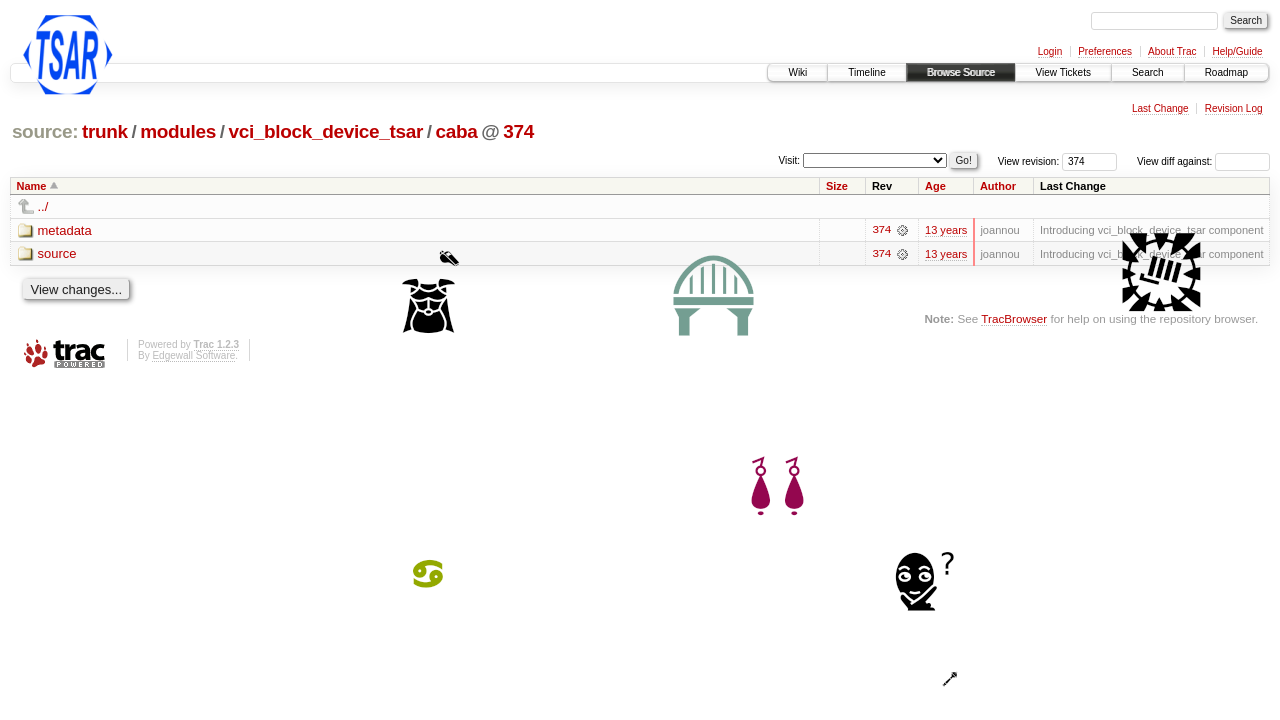  Describe the element at coordinates (1161, 272) in the screenshot. I see `activate a powerful attack or special move` at that location.